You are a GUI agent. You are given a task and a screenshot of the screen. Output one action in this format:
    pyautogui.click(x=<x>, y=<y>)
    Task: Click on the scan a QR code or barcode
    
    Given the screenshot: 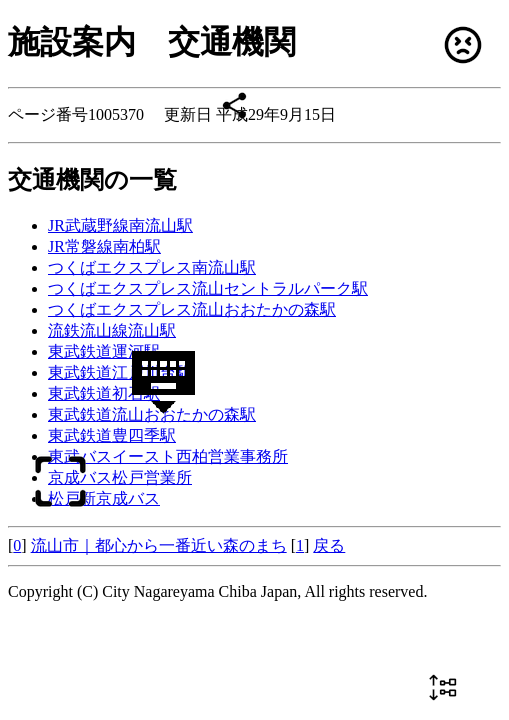 What is the action you would take?
    pyautogui.click(x=60, y=481)
    